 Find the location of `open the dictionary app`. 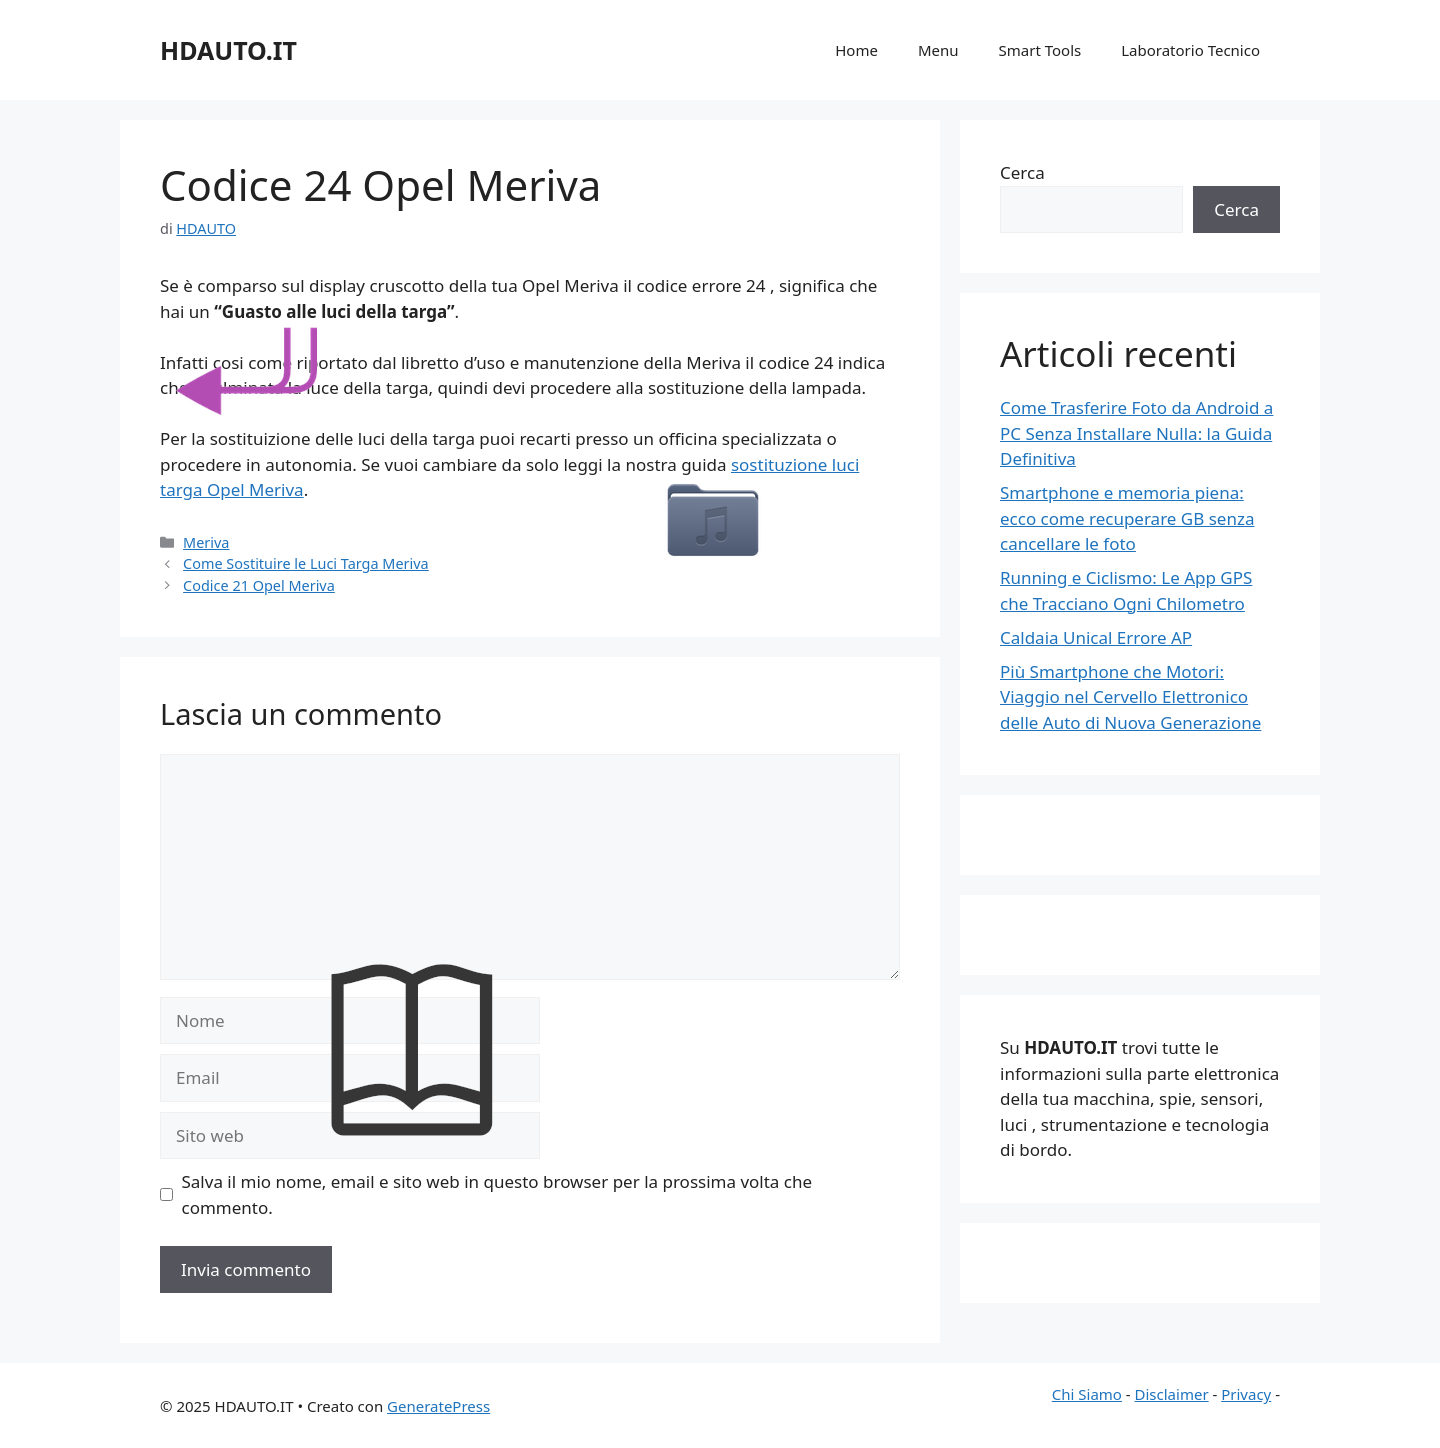

open the dictionary app is located at coordinates (418, 1049).